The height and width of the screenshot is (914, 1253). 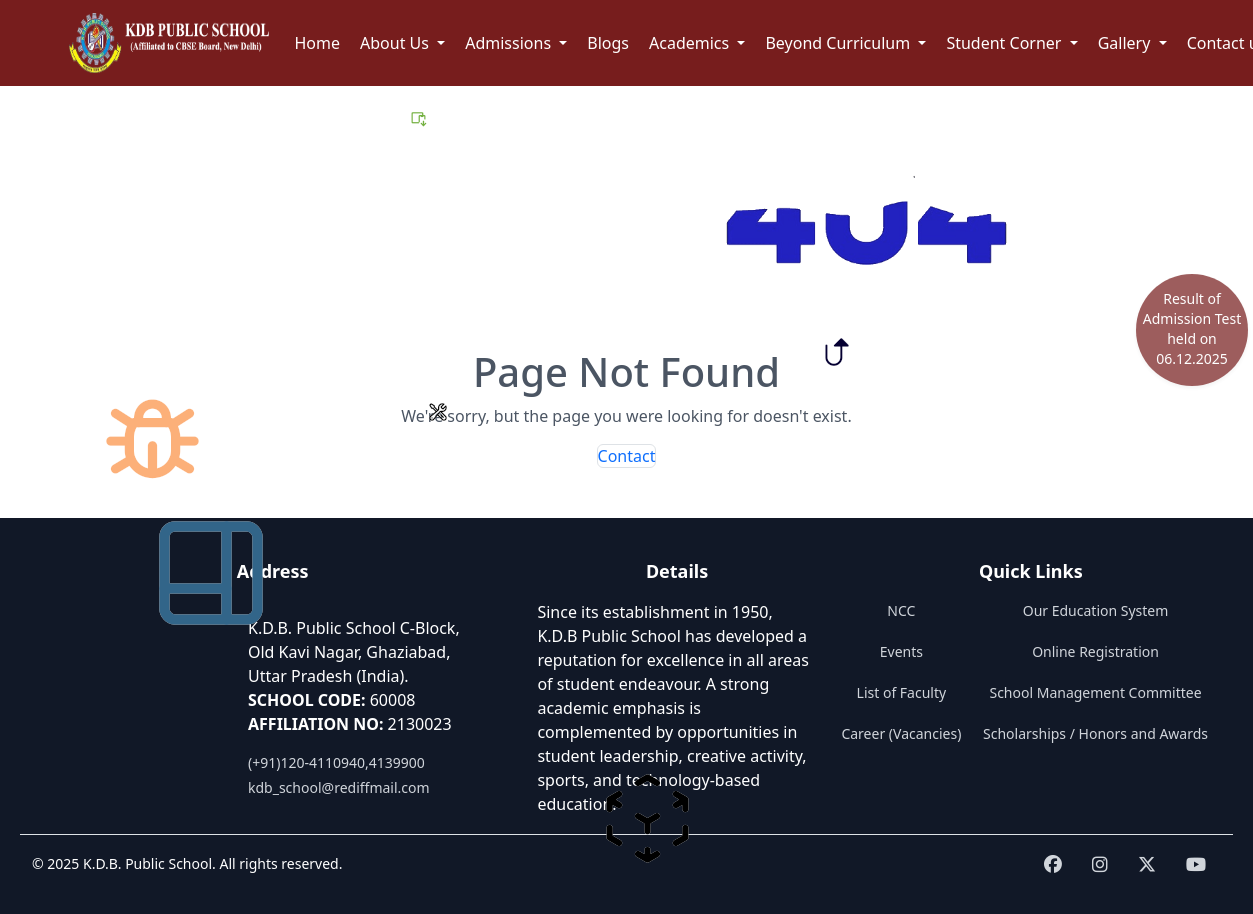 I want to click on access tools and settings, so click(x=438, y=412).